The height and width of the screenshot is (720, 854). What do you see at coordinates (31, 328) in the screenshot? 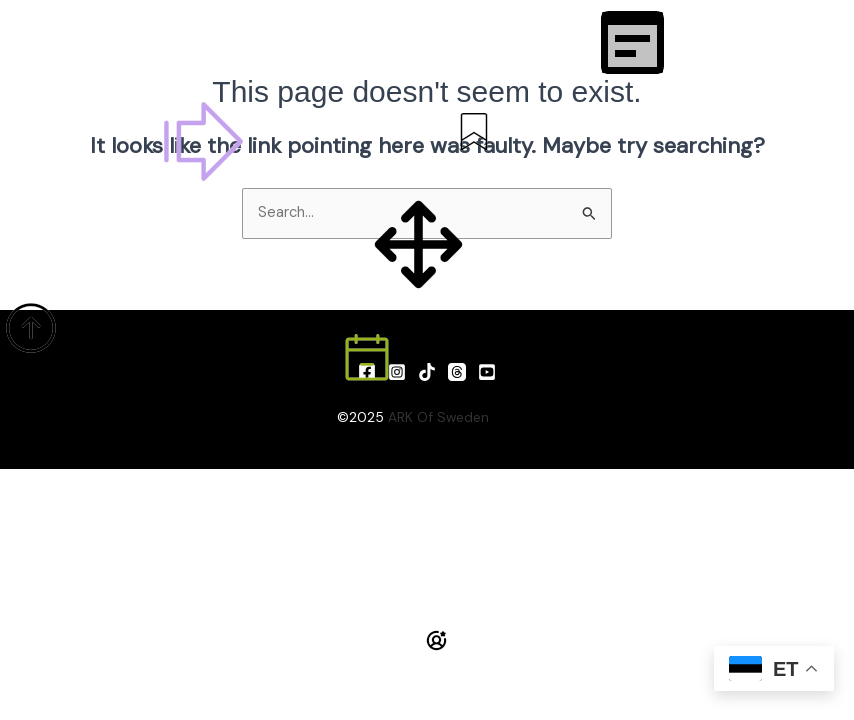
I see `scroll to top of page` at bounding box center [31, 328].